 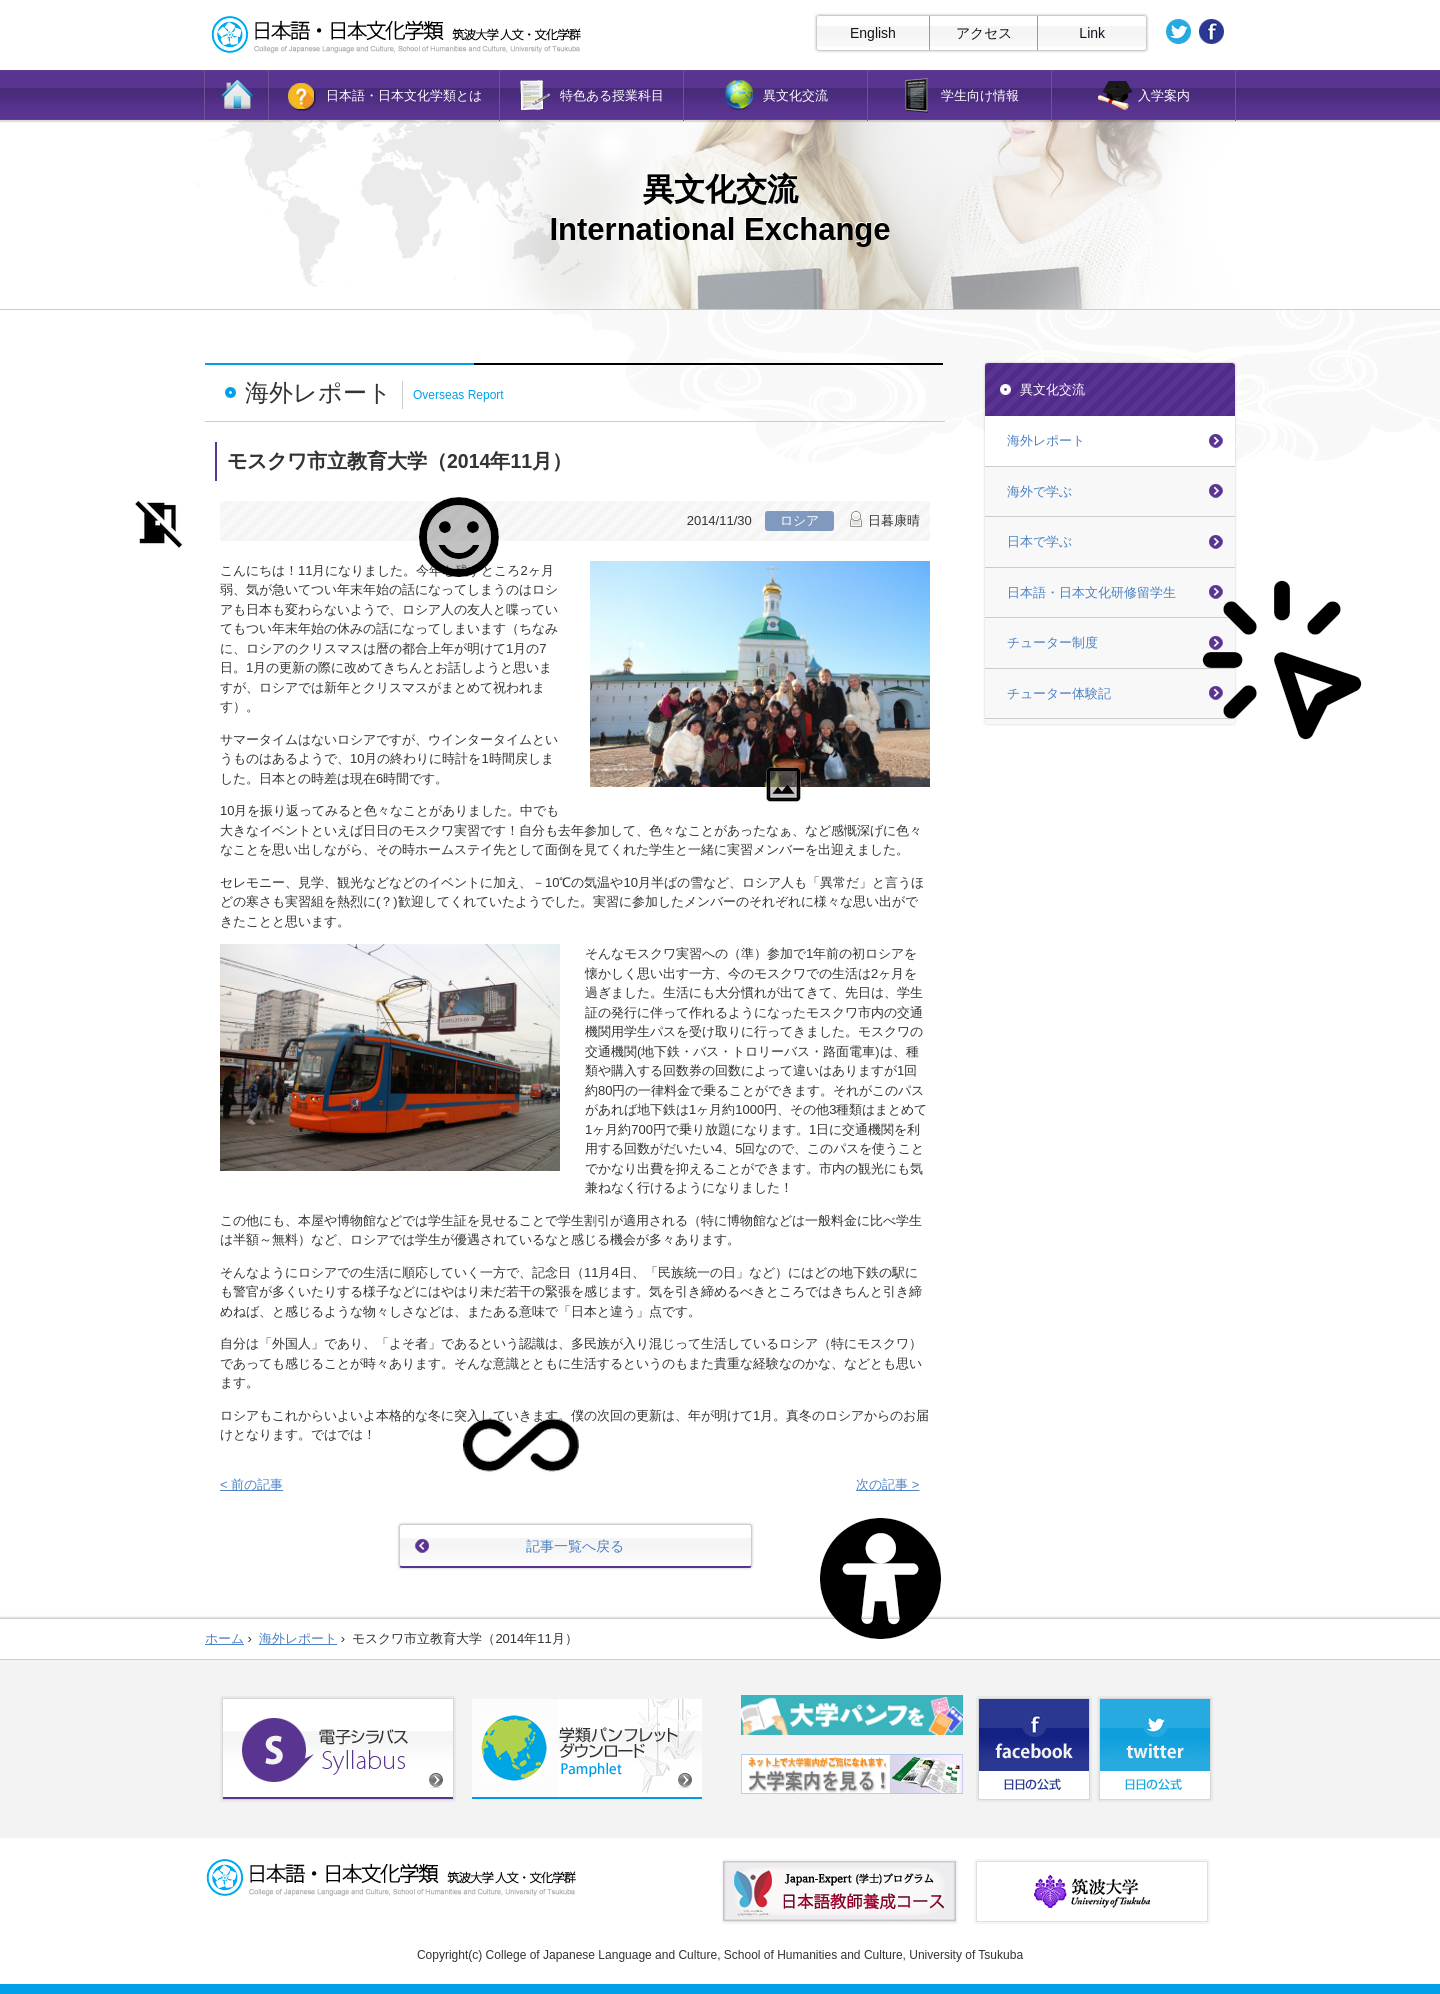 I want to click on view image or photo, so click(x=783, y=784).